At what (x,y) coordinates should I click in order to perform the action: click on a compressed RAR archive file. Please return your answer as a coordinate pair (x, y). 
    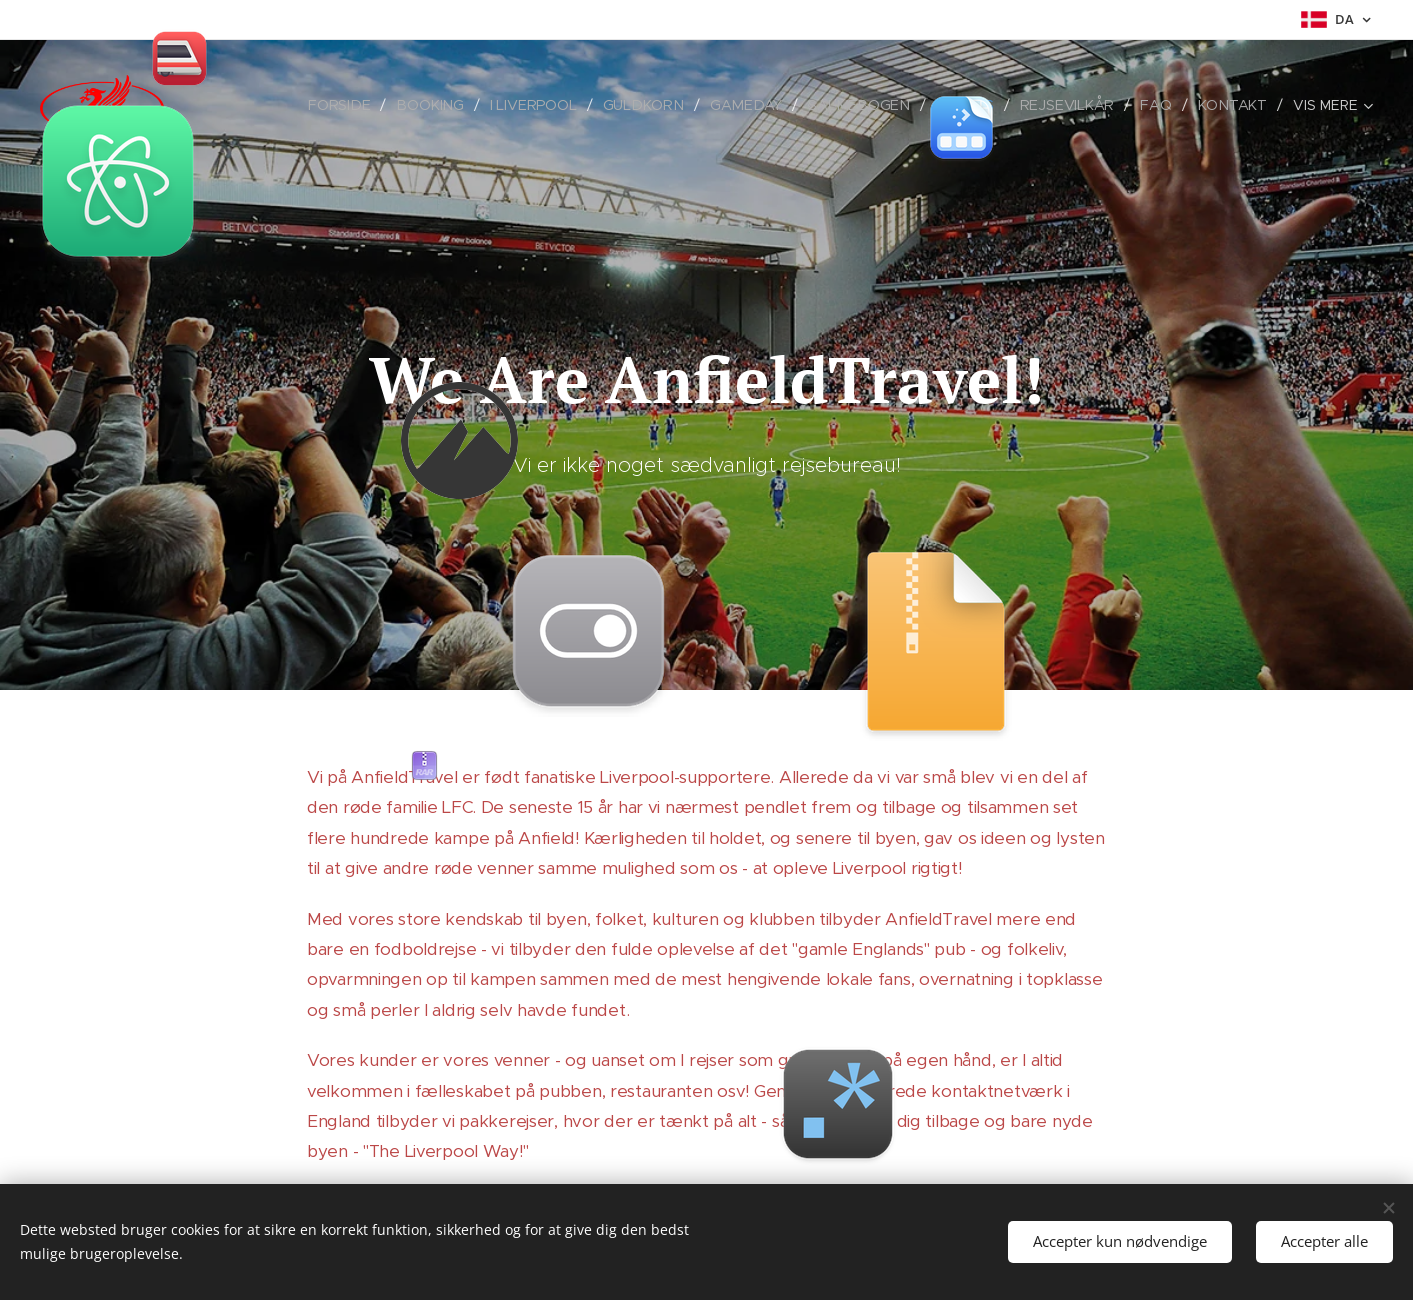
    Looking at the image, I should click on (424, 765).